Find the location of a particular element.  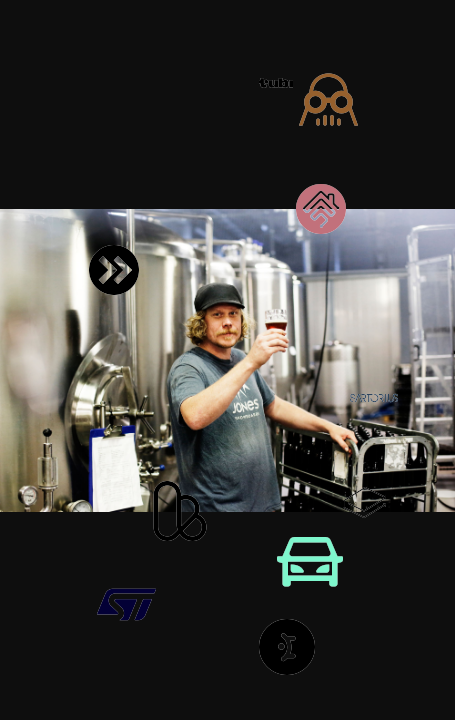

esbuild JavaScript bundler logo is located at coordinates (114, 270).